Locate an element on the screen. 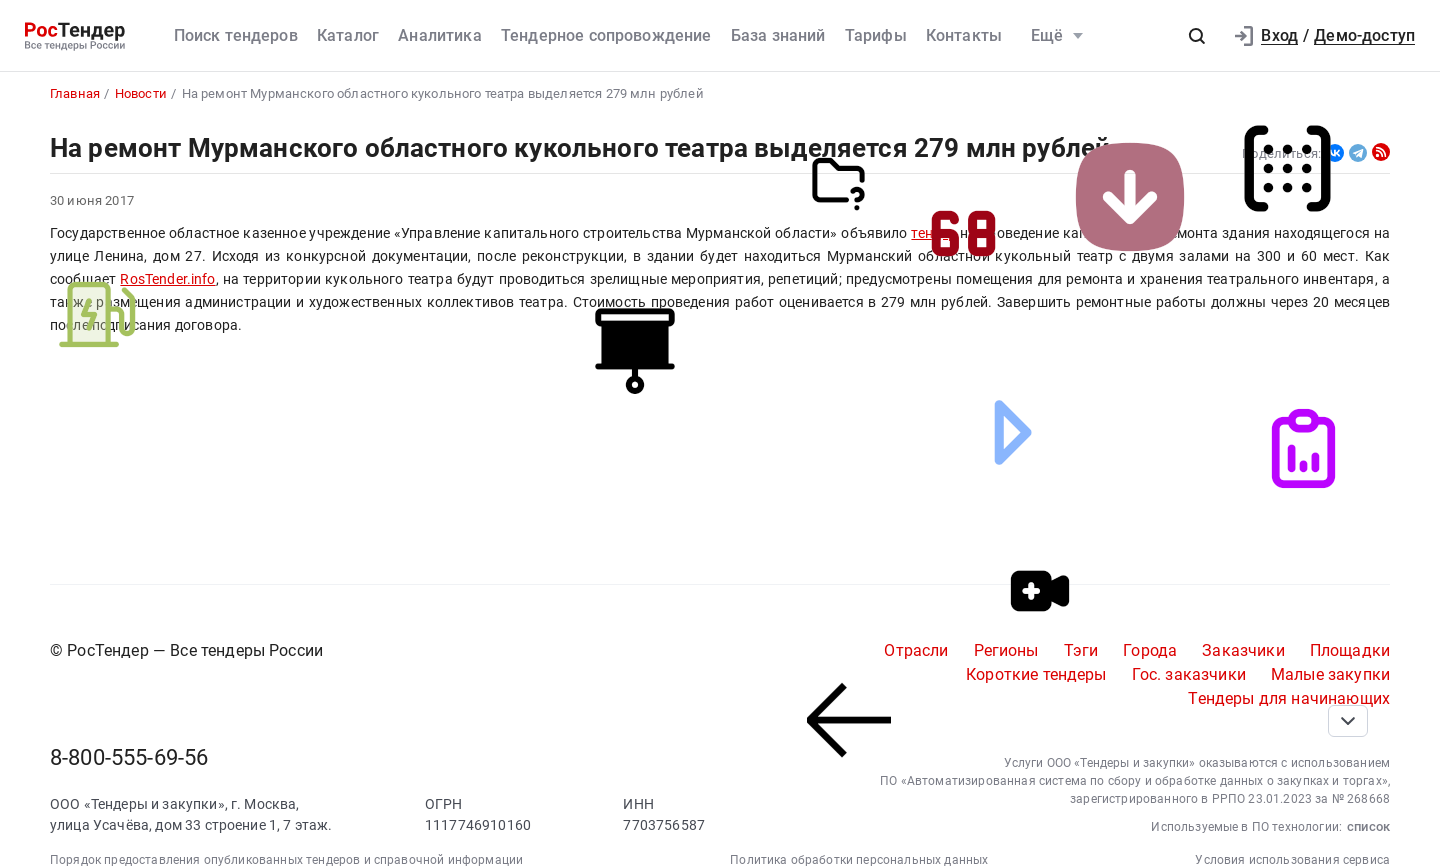 This screenshot has height=867, width=1440. start a presentation is located at coordinates (635, 345).